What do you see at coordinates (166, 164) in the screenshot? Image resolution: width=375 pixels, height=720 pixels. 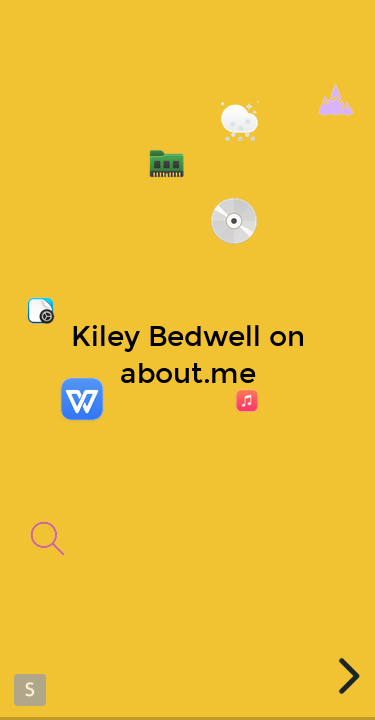 I see `folder containing memory or RAM-related files` at bounding box center [166, 164].